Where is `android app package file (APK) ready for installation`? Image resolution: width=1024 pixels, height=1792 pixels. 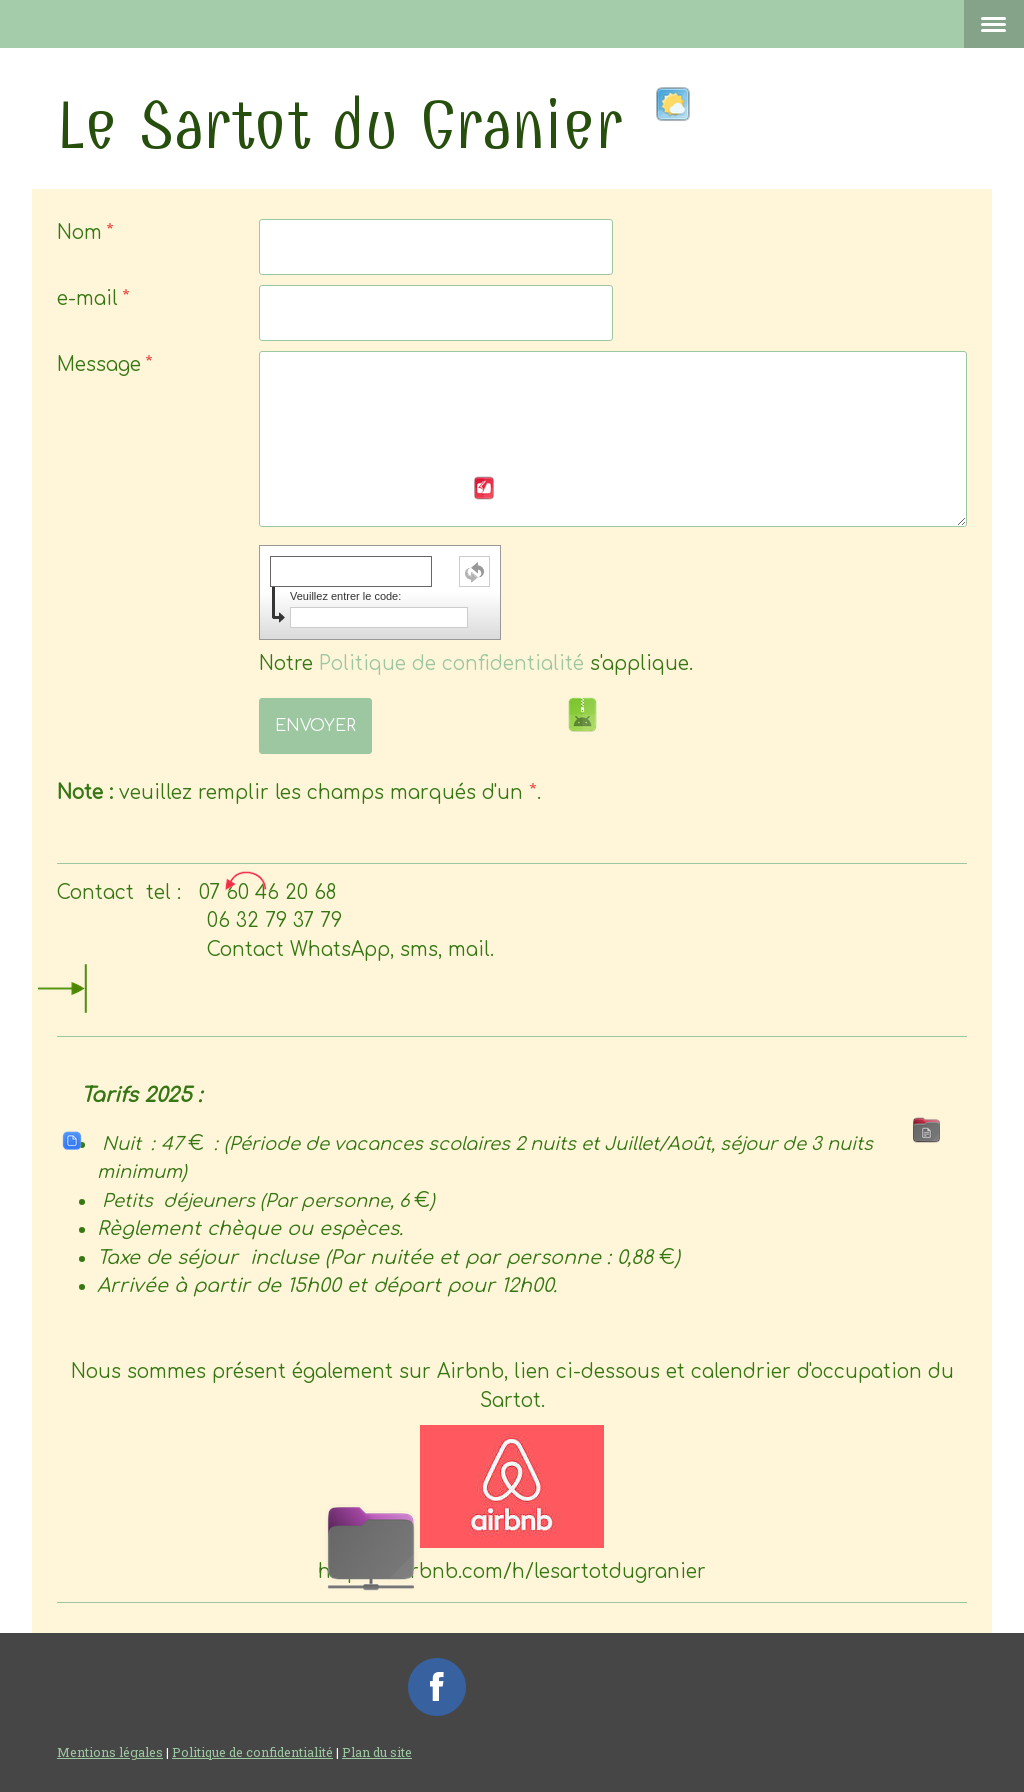 android app package file (APK) ready for installation is located at coordinates (582, 714).